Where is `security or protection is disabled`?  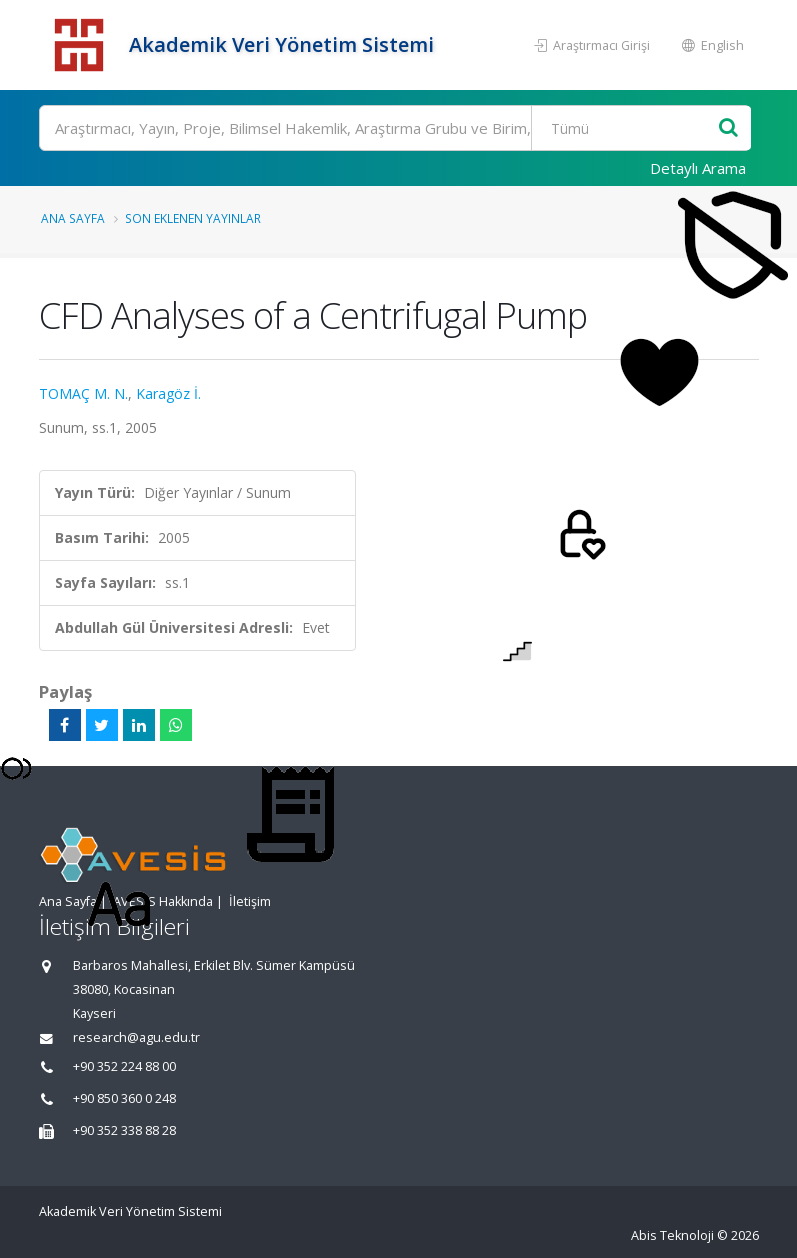
security or protection is disabled is located at coordinates (733, 246).